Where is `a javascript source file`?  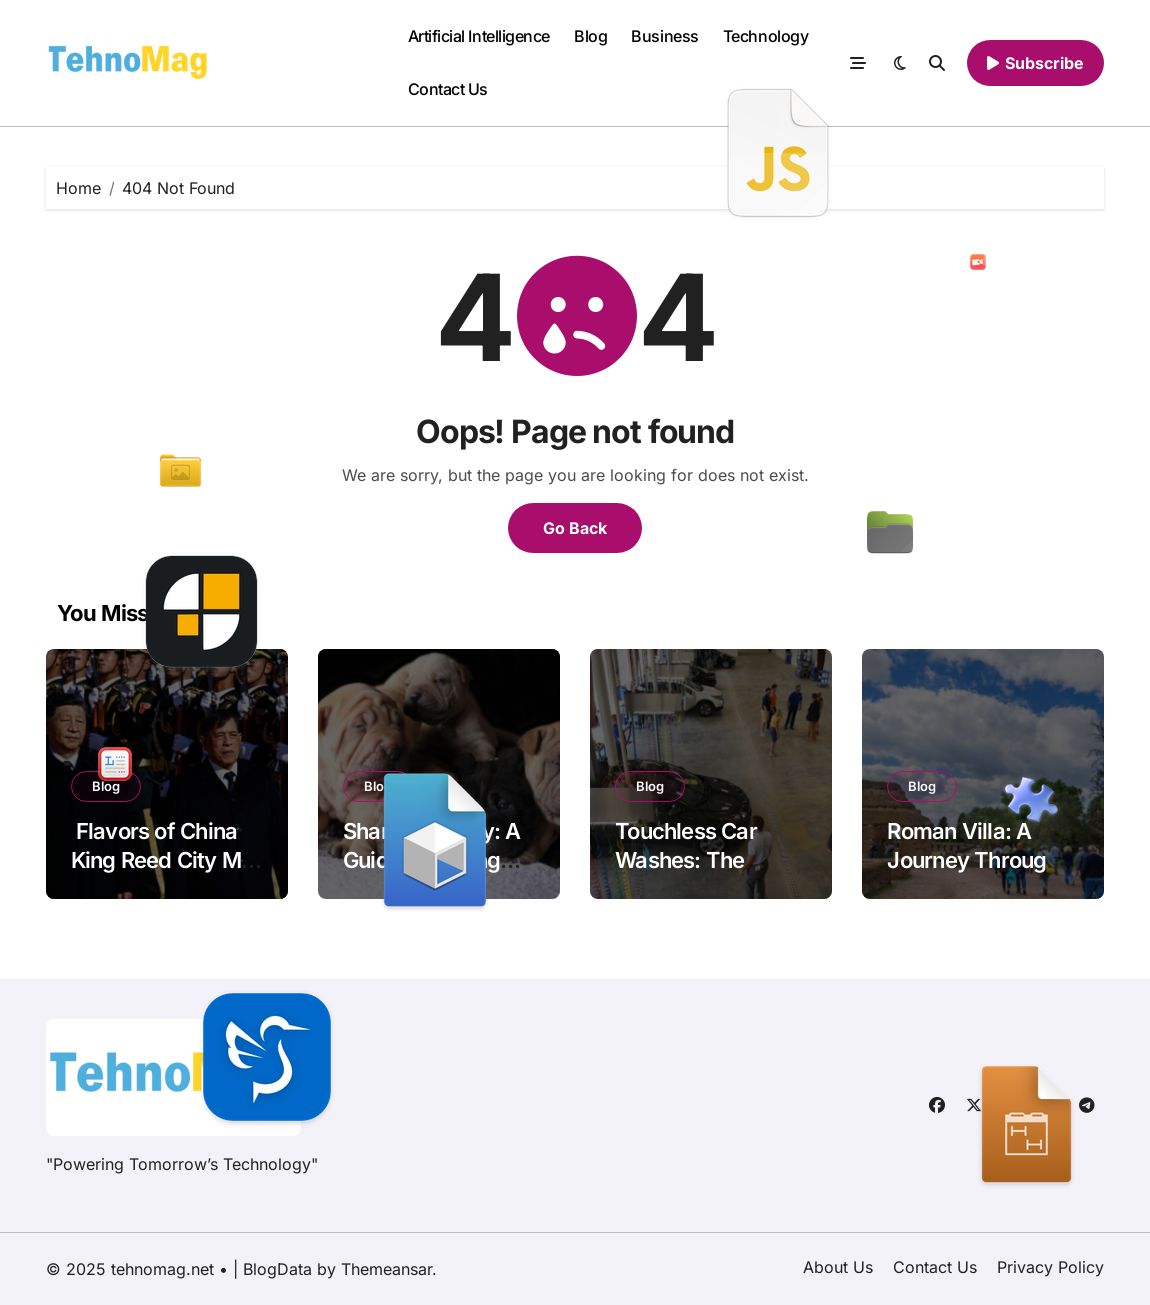
a javascript source file is located at coordinates (778, 153).